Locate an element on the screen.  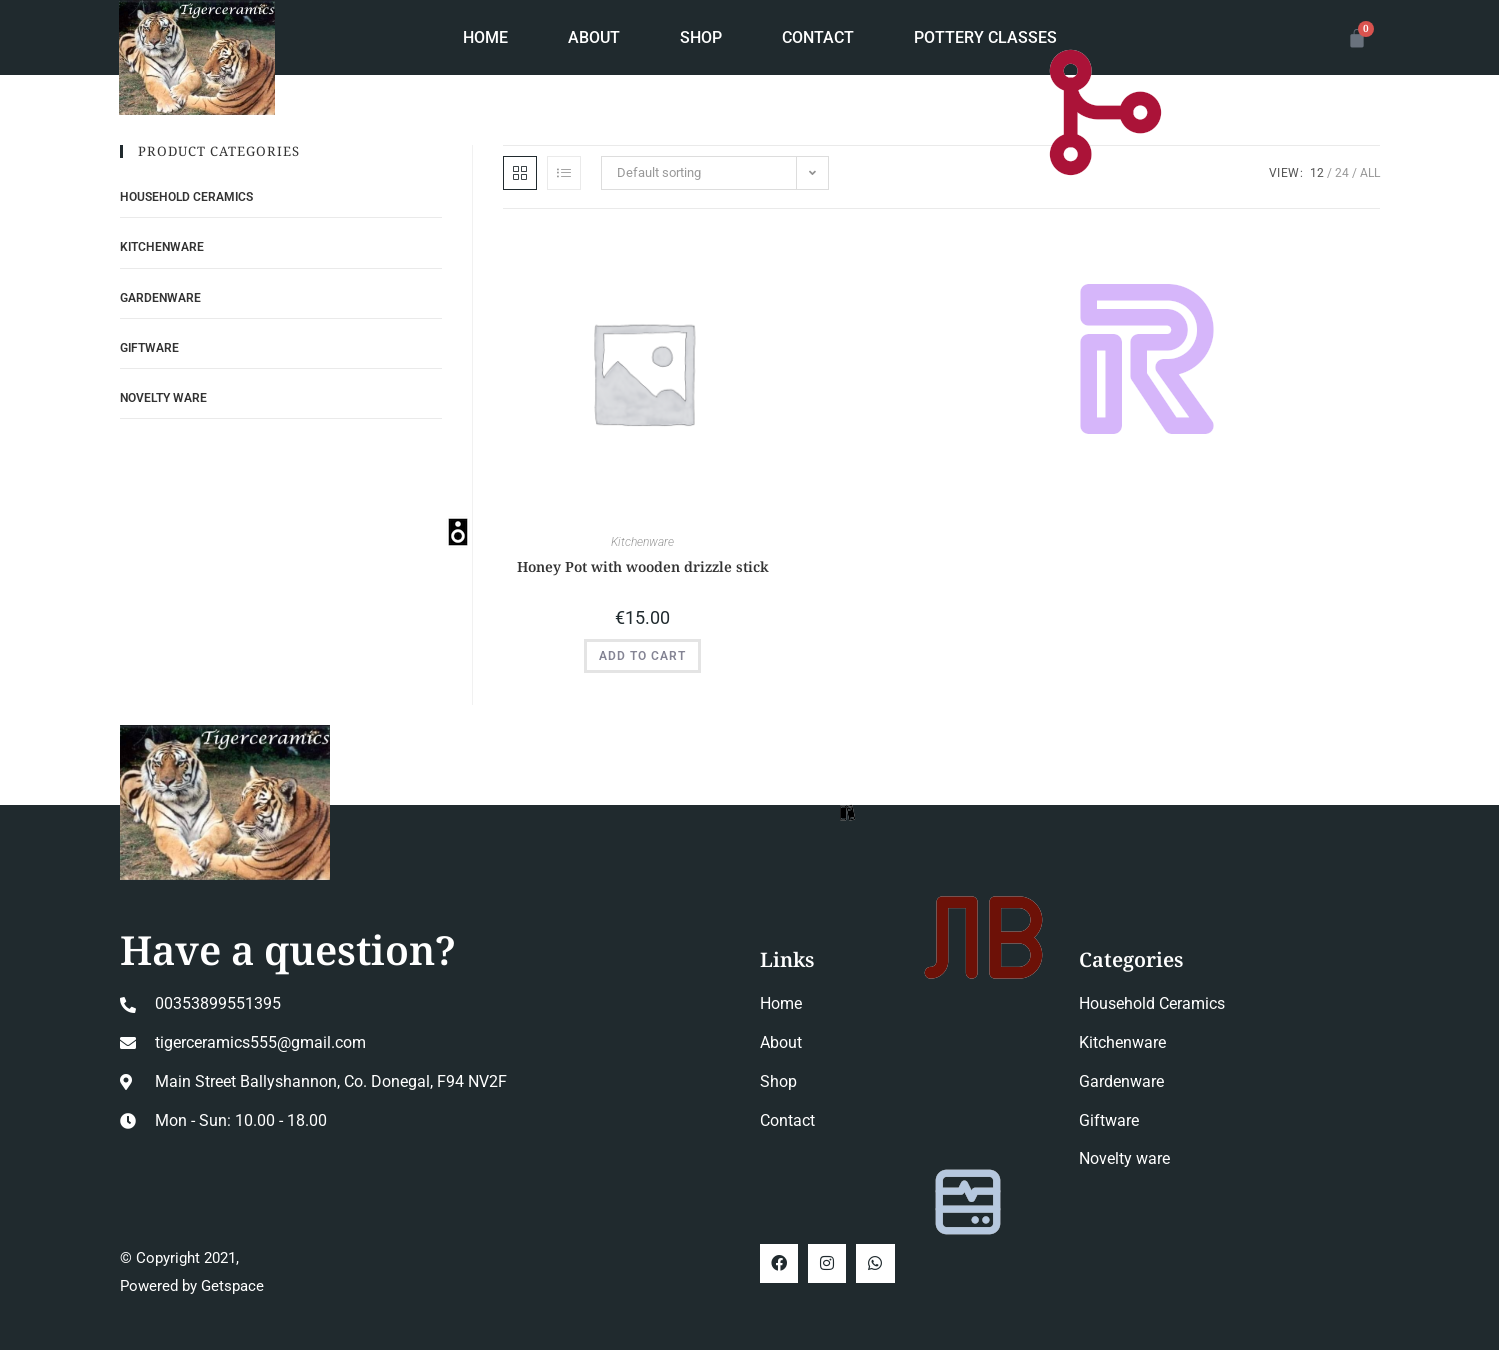
indicates Kyrgyzstani som currency is located at coordinates (983, 937).